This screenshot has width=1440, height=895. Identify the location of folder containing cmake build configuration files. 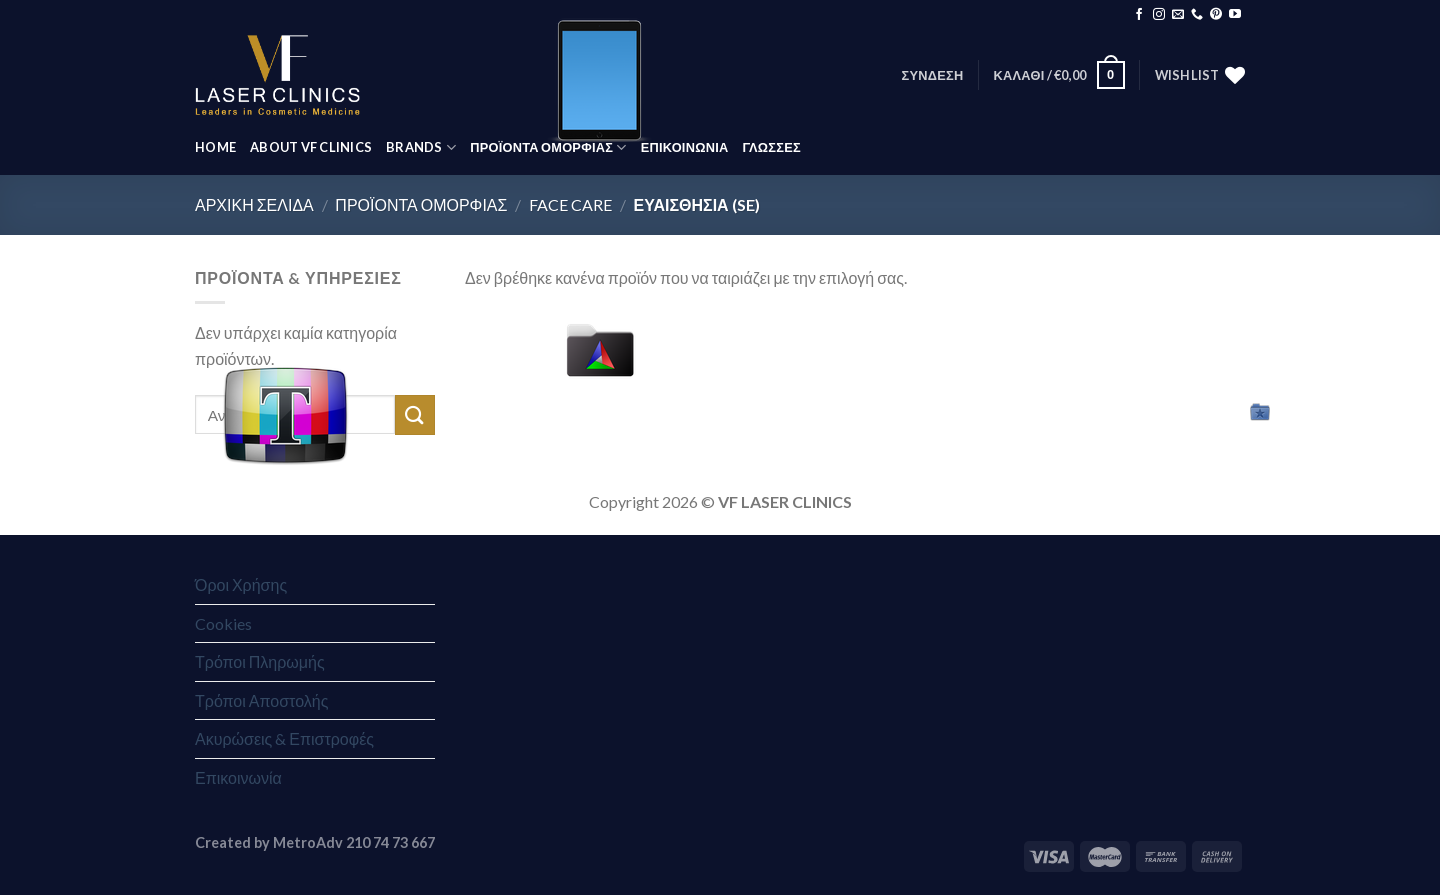
(600, 352).